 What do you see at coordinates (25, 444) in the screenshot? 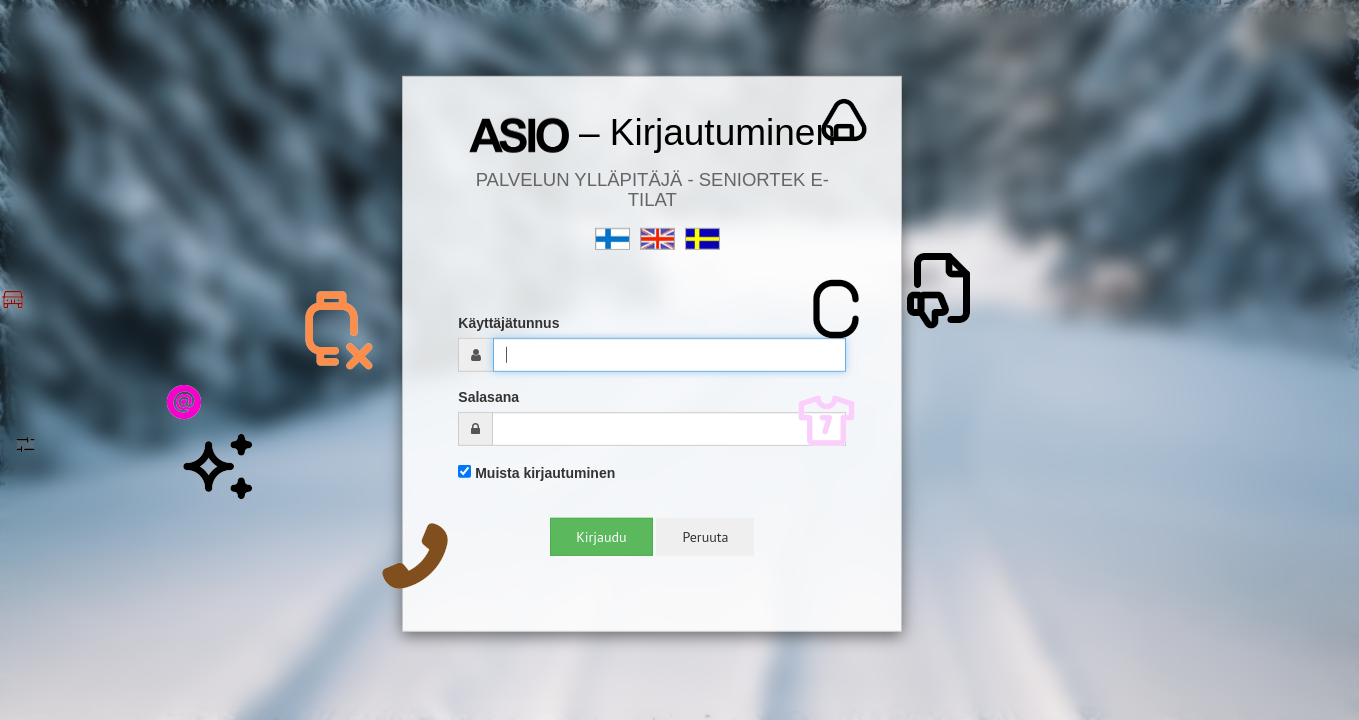
I see `adjust settings or preferences` at bounding box center [25, 444].